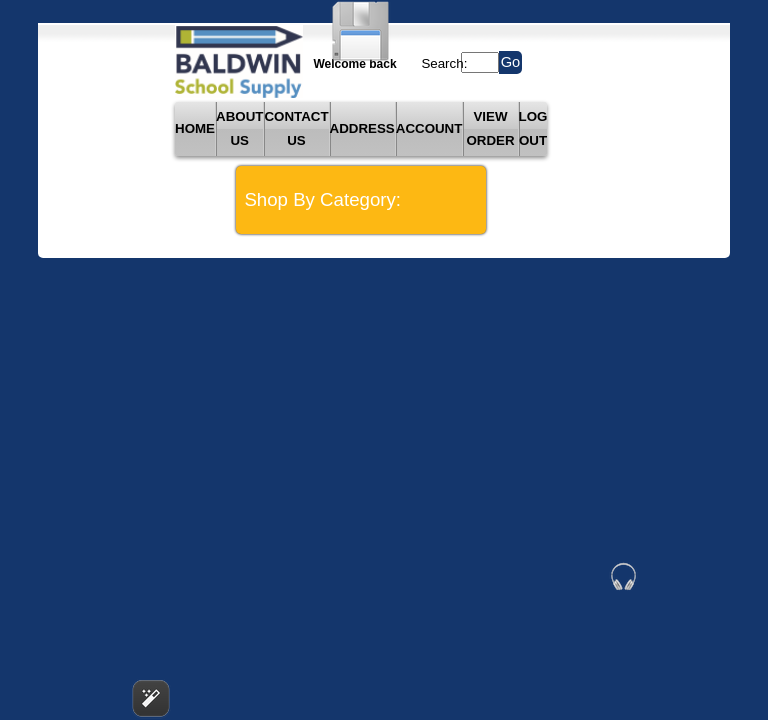 The width and height of the screenshot is (768, 720). What do you see at coordinates (151, 699) in the screenshot?
I see `access visual effects and animation settings` at bounding box center [151, 699].